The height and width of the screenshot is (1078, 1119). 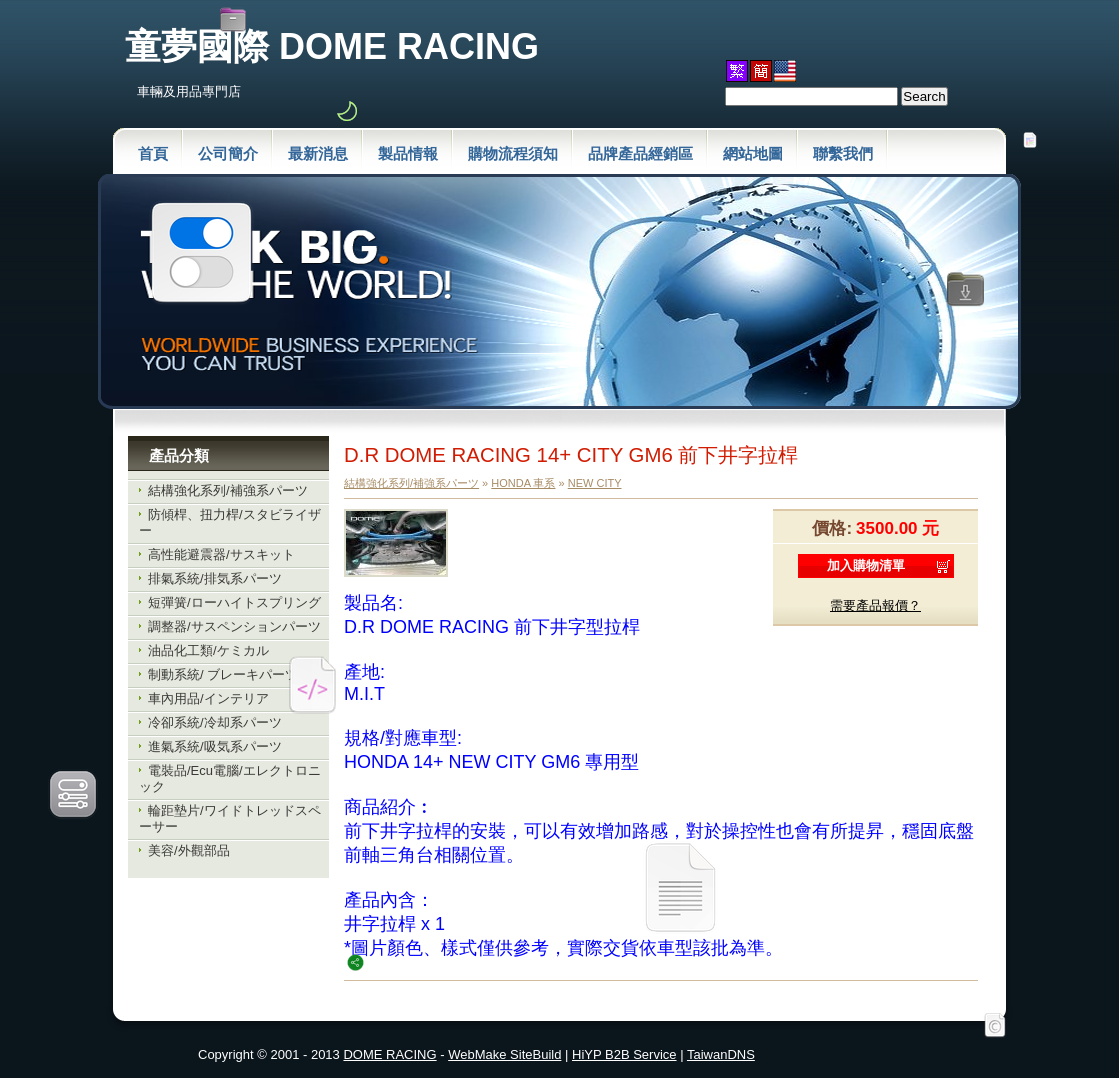 I want to click on open downloads folder, so click(x=965, y=288).